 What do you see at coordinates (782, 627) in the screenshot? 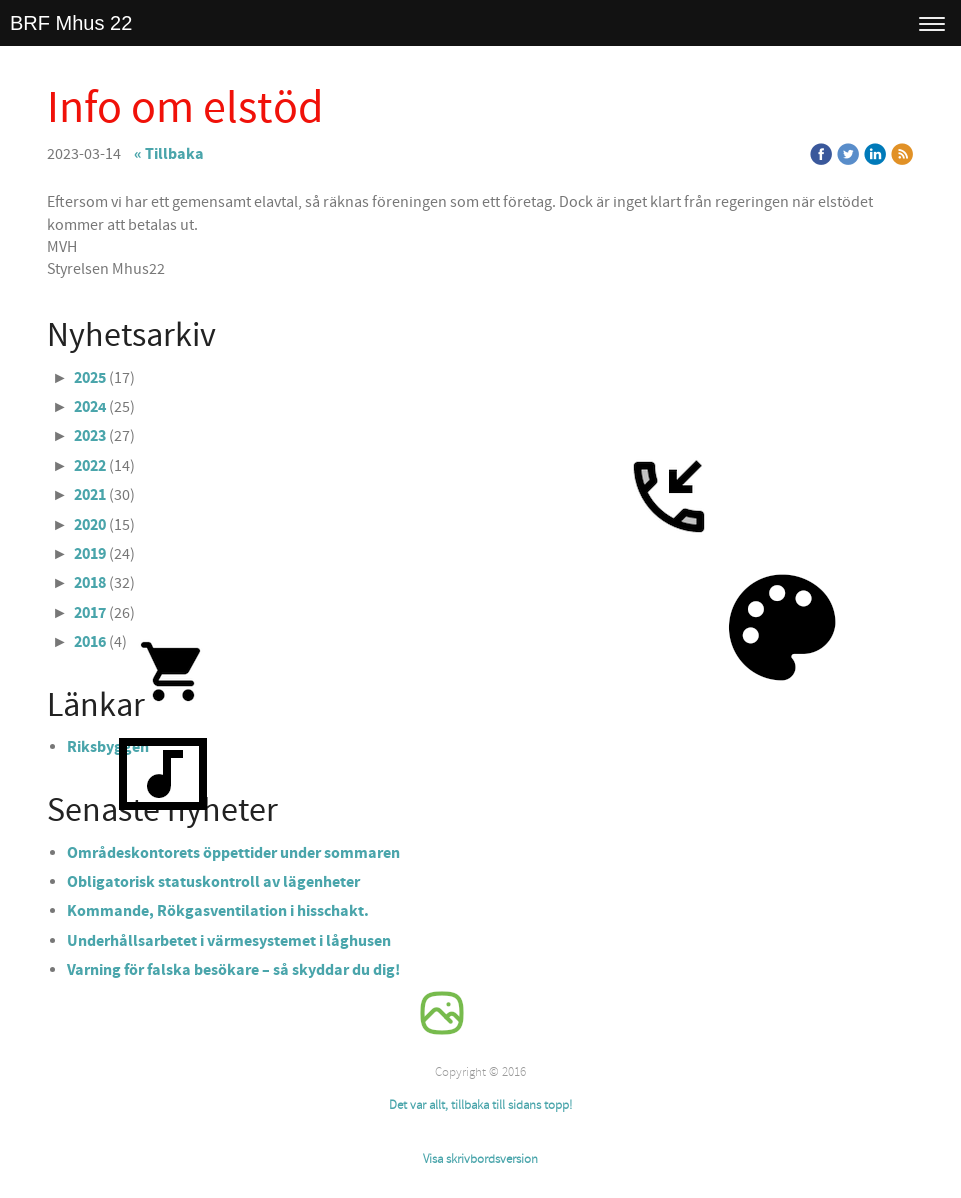
I see `open color picker or theme settings` at bounding box center [782, 627].